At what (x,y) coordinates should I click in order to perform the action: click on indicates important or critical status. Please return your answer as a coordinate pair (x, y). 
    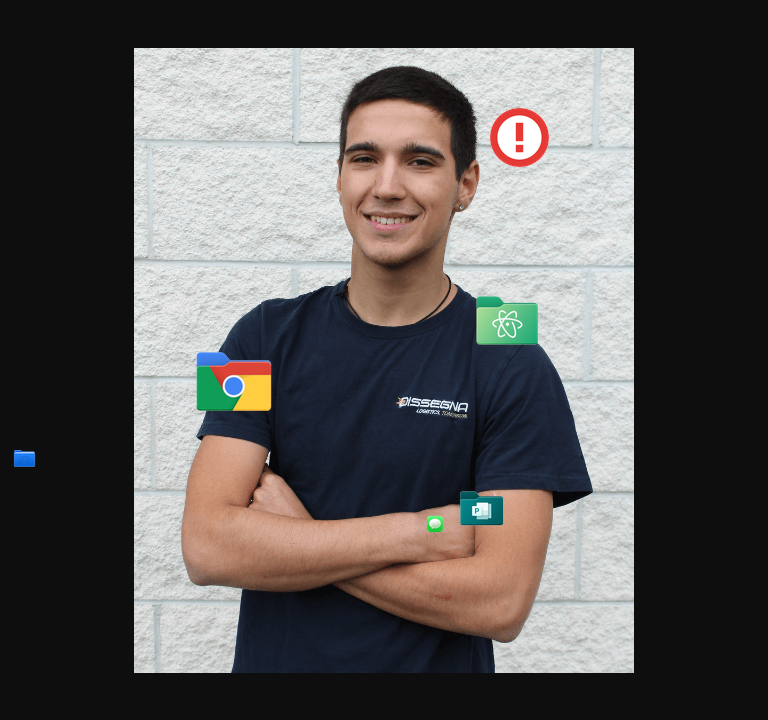
    Looking at the image, I should click on (519, 137).